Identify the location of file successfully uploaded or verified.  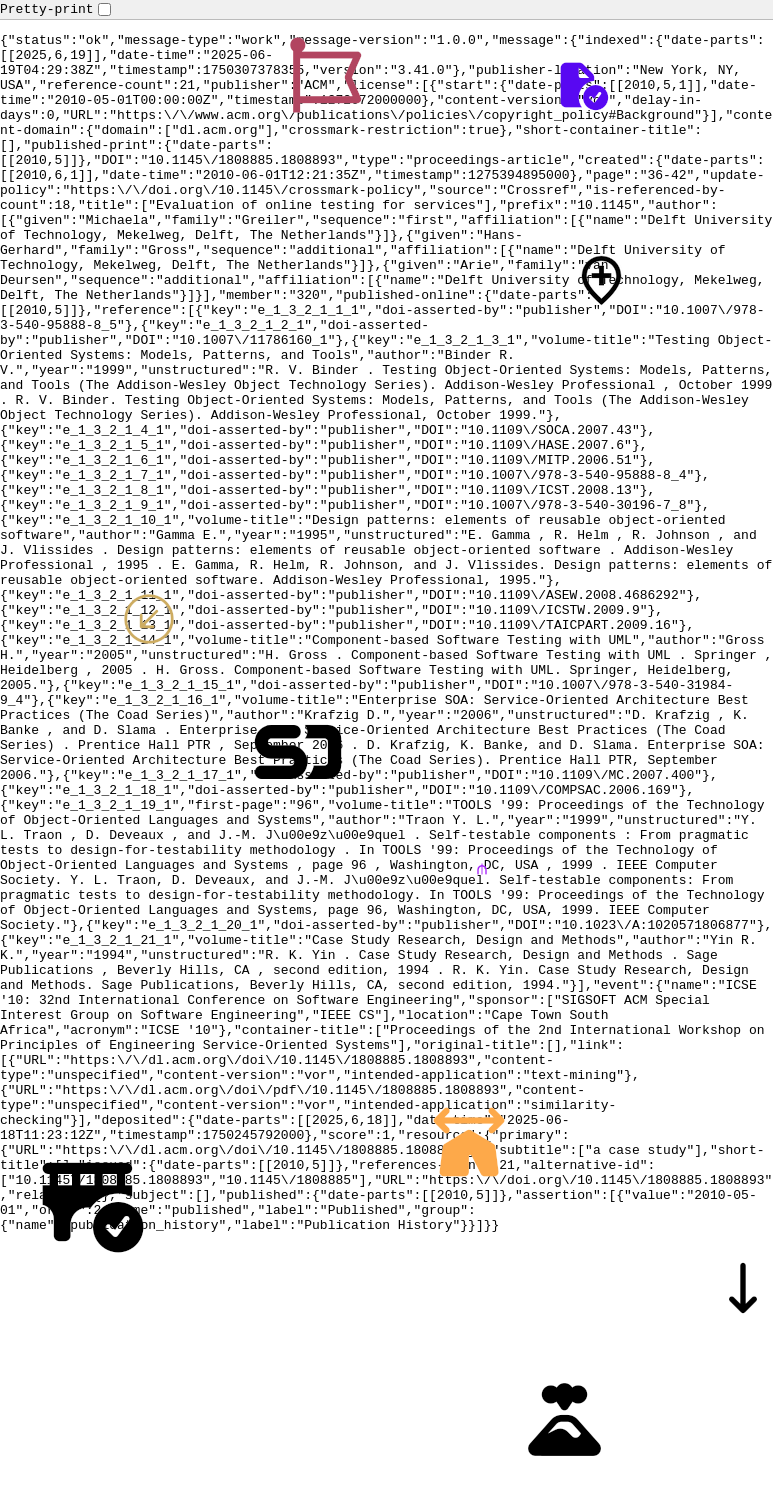
(583, 85).